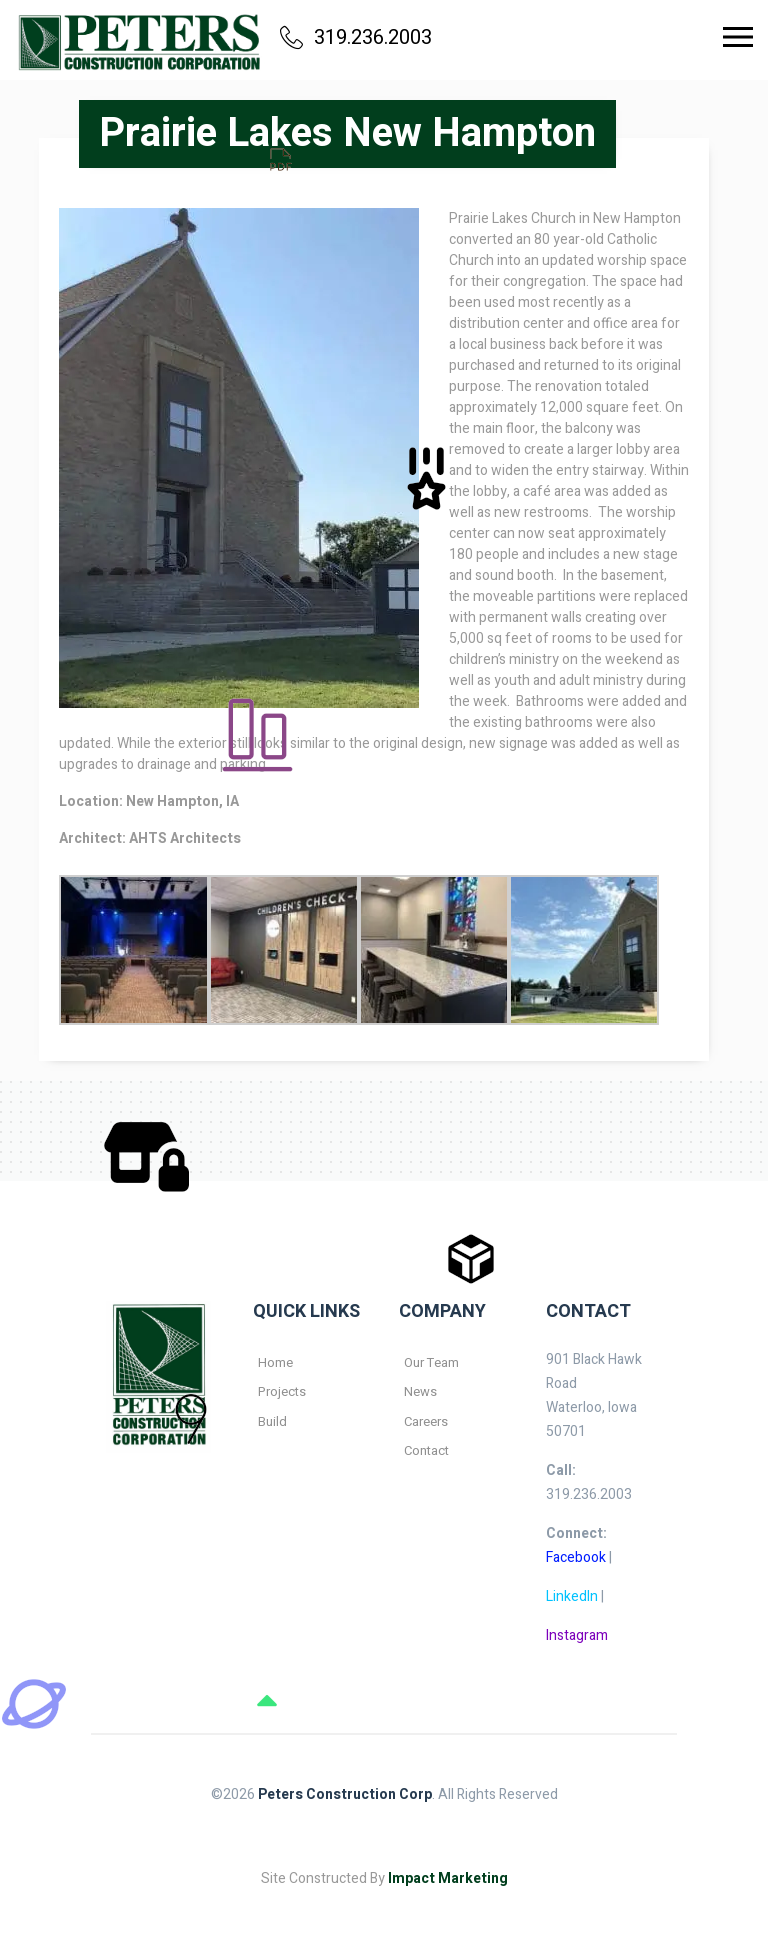  Describe the element at coordinates (191, 1419) in the screenshot. I see `indicates the number nine in a list or sequence` at that location.